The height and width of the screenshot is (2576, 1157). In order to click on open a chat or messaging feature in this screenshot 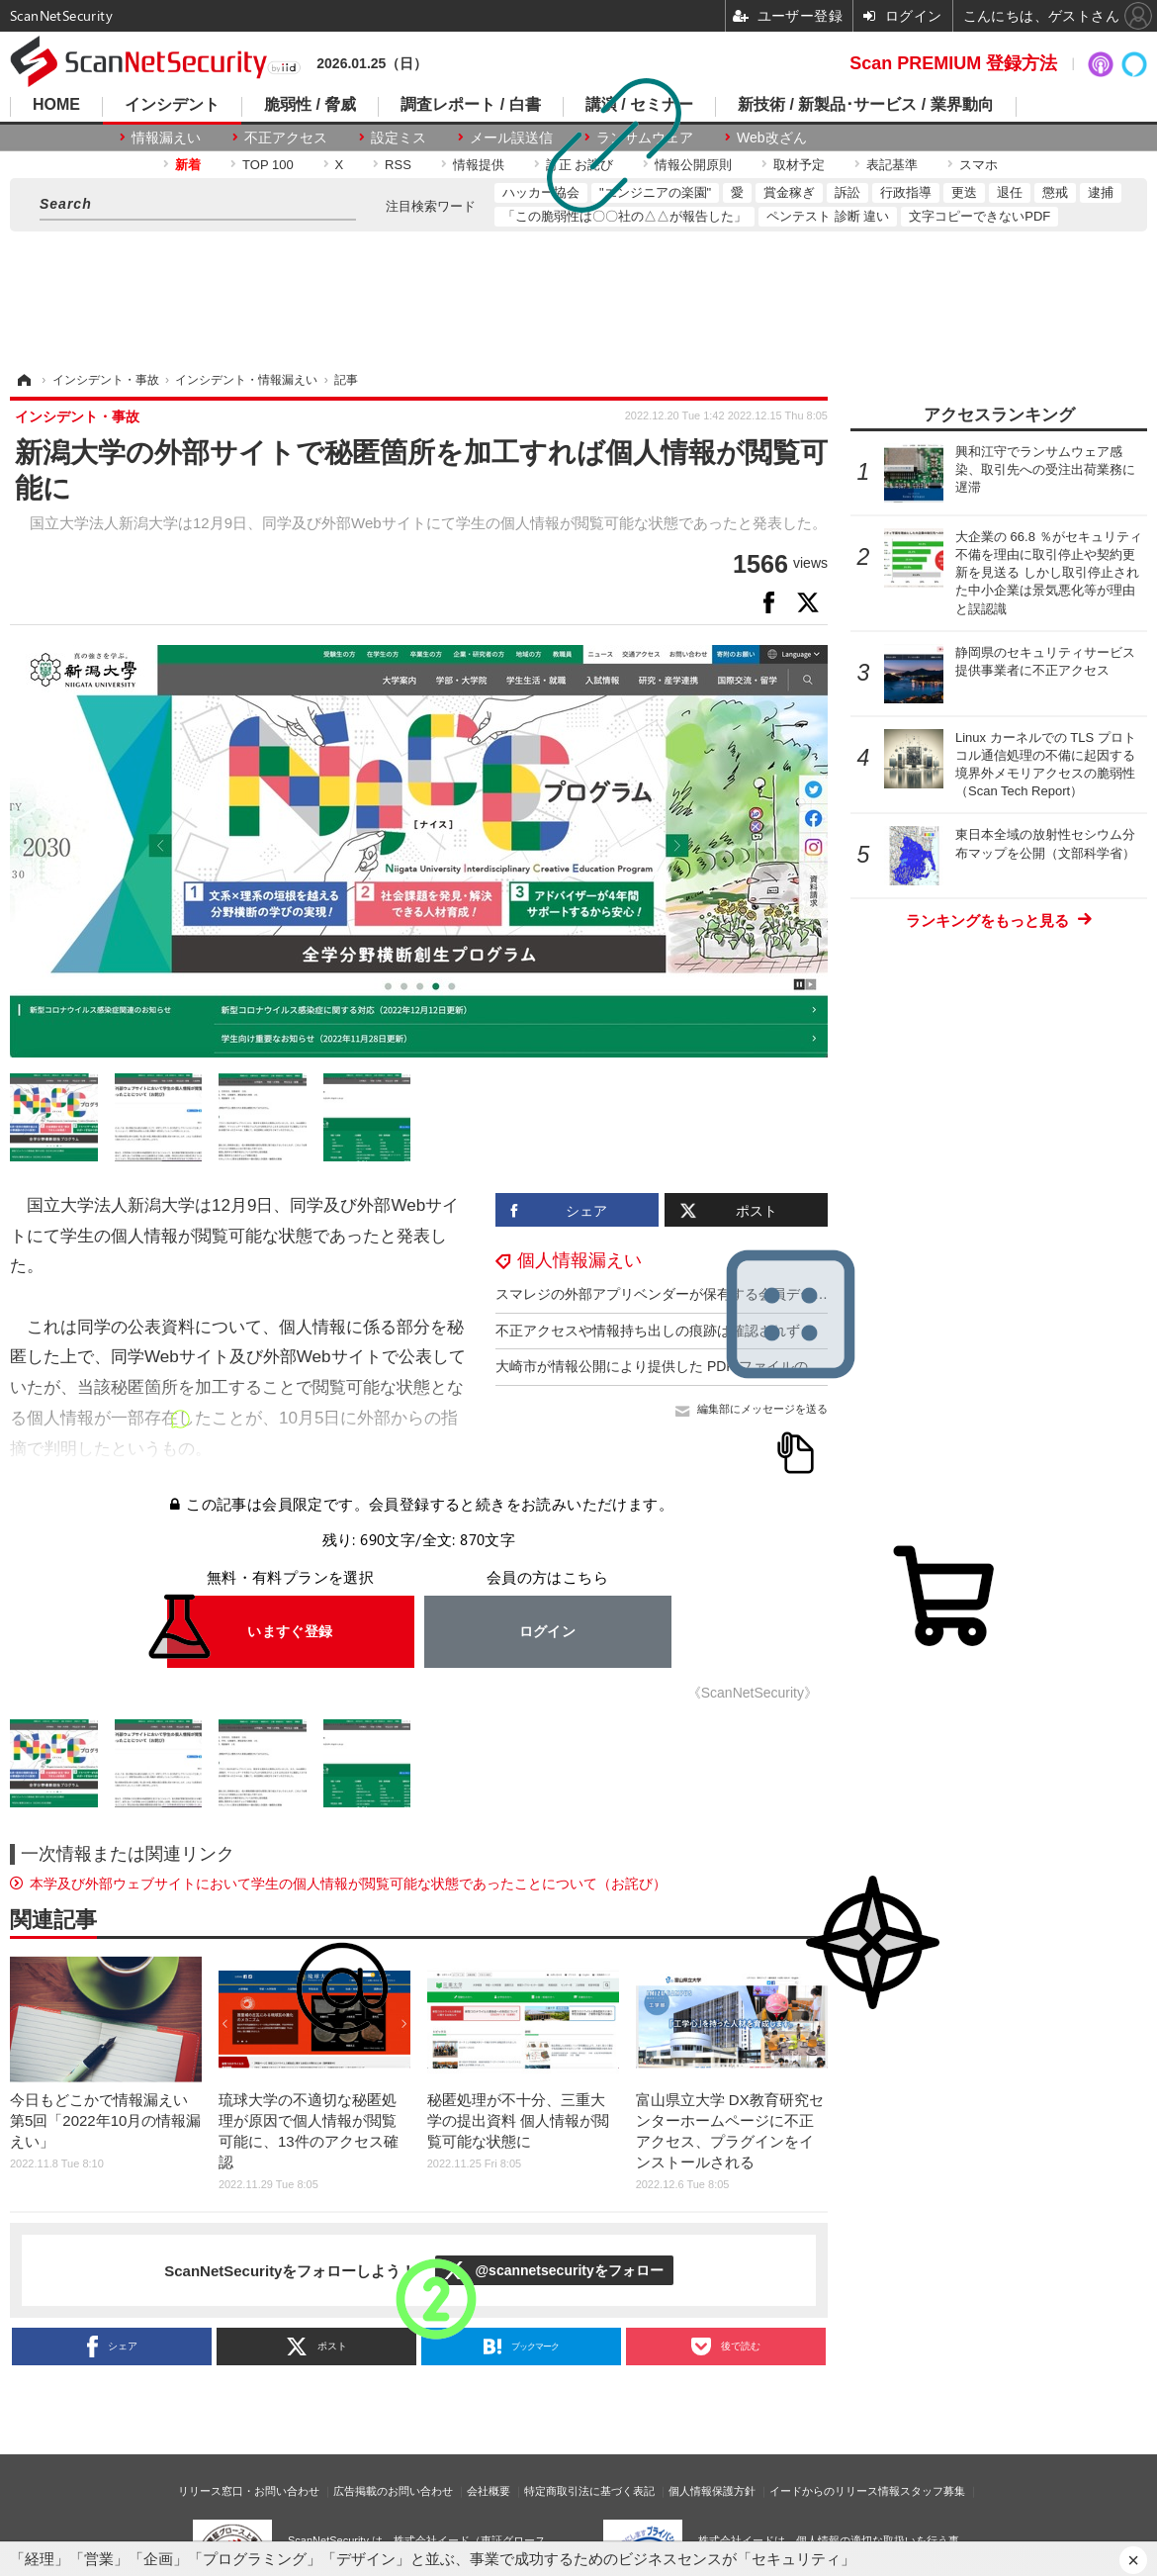, I will do `click(180, 1419)`.